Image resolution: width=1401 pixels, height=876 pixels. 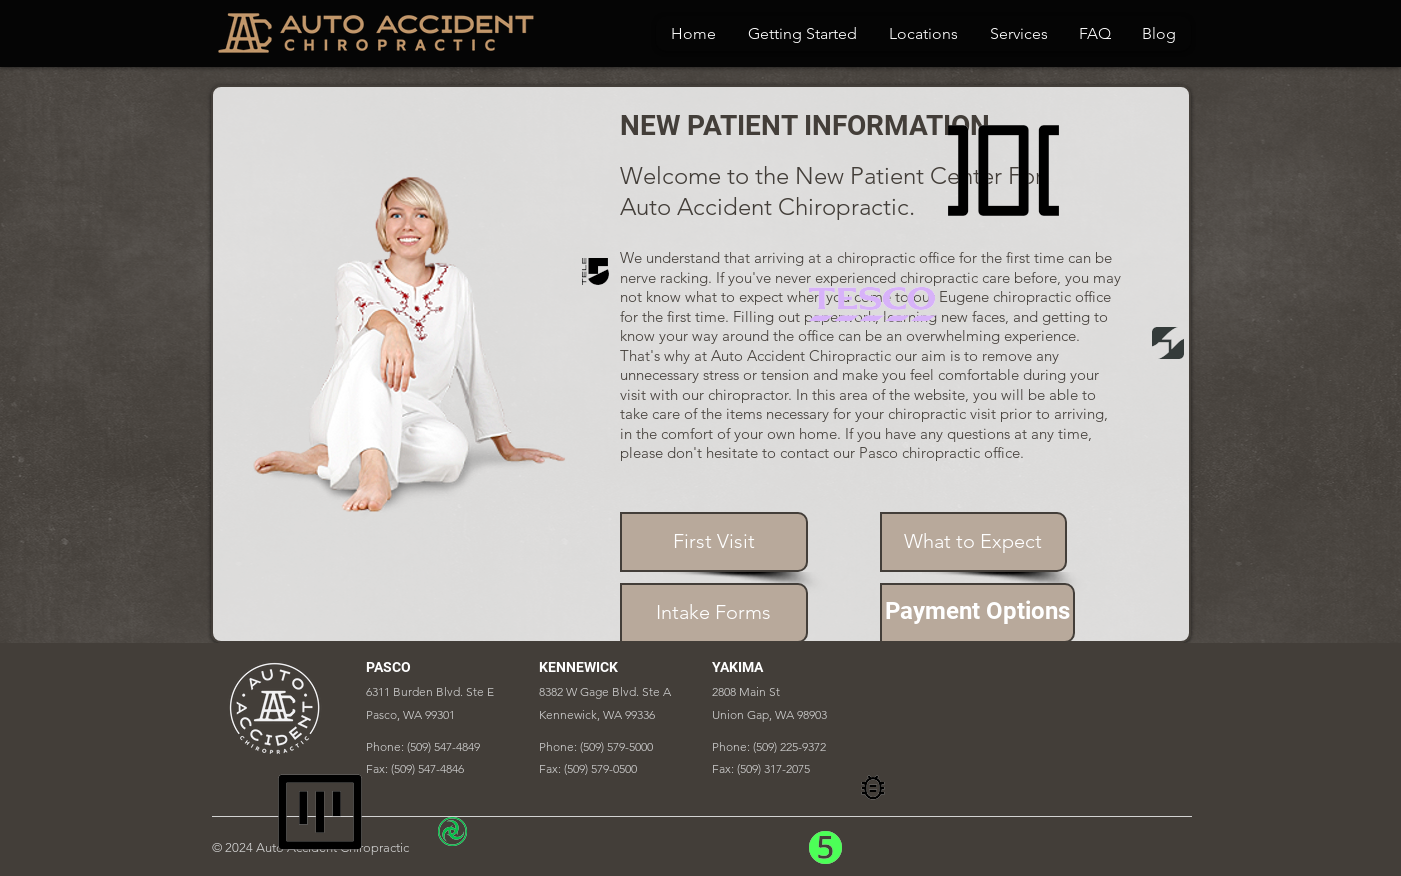 What do you see at coordinates (872, 304) in the screenshot?
I see `open the Tesco app or website` at bounding box center [872, 304].